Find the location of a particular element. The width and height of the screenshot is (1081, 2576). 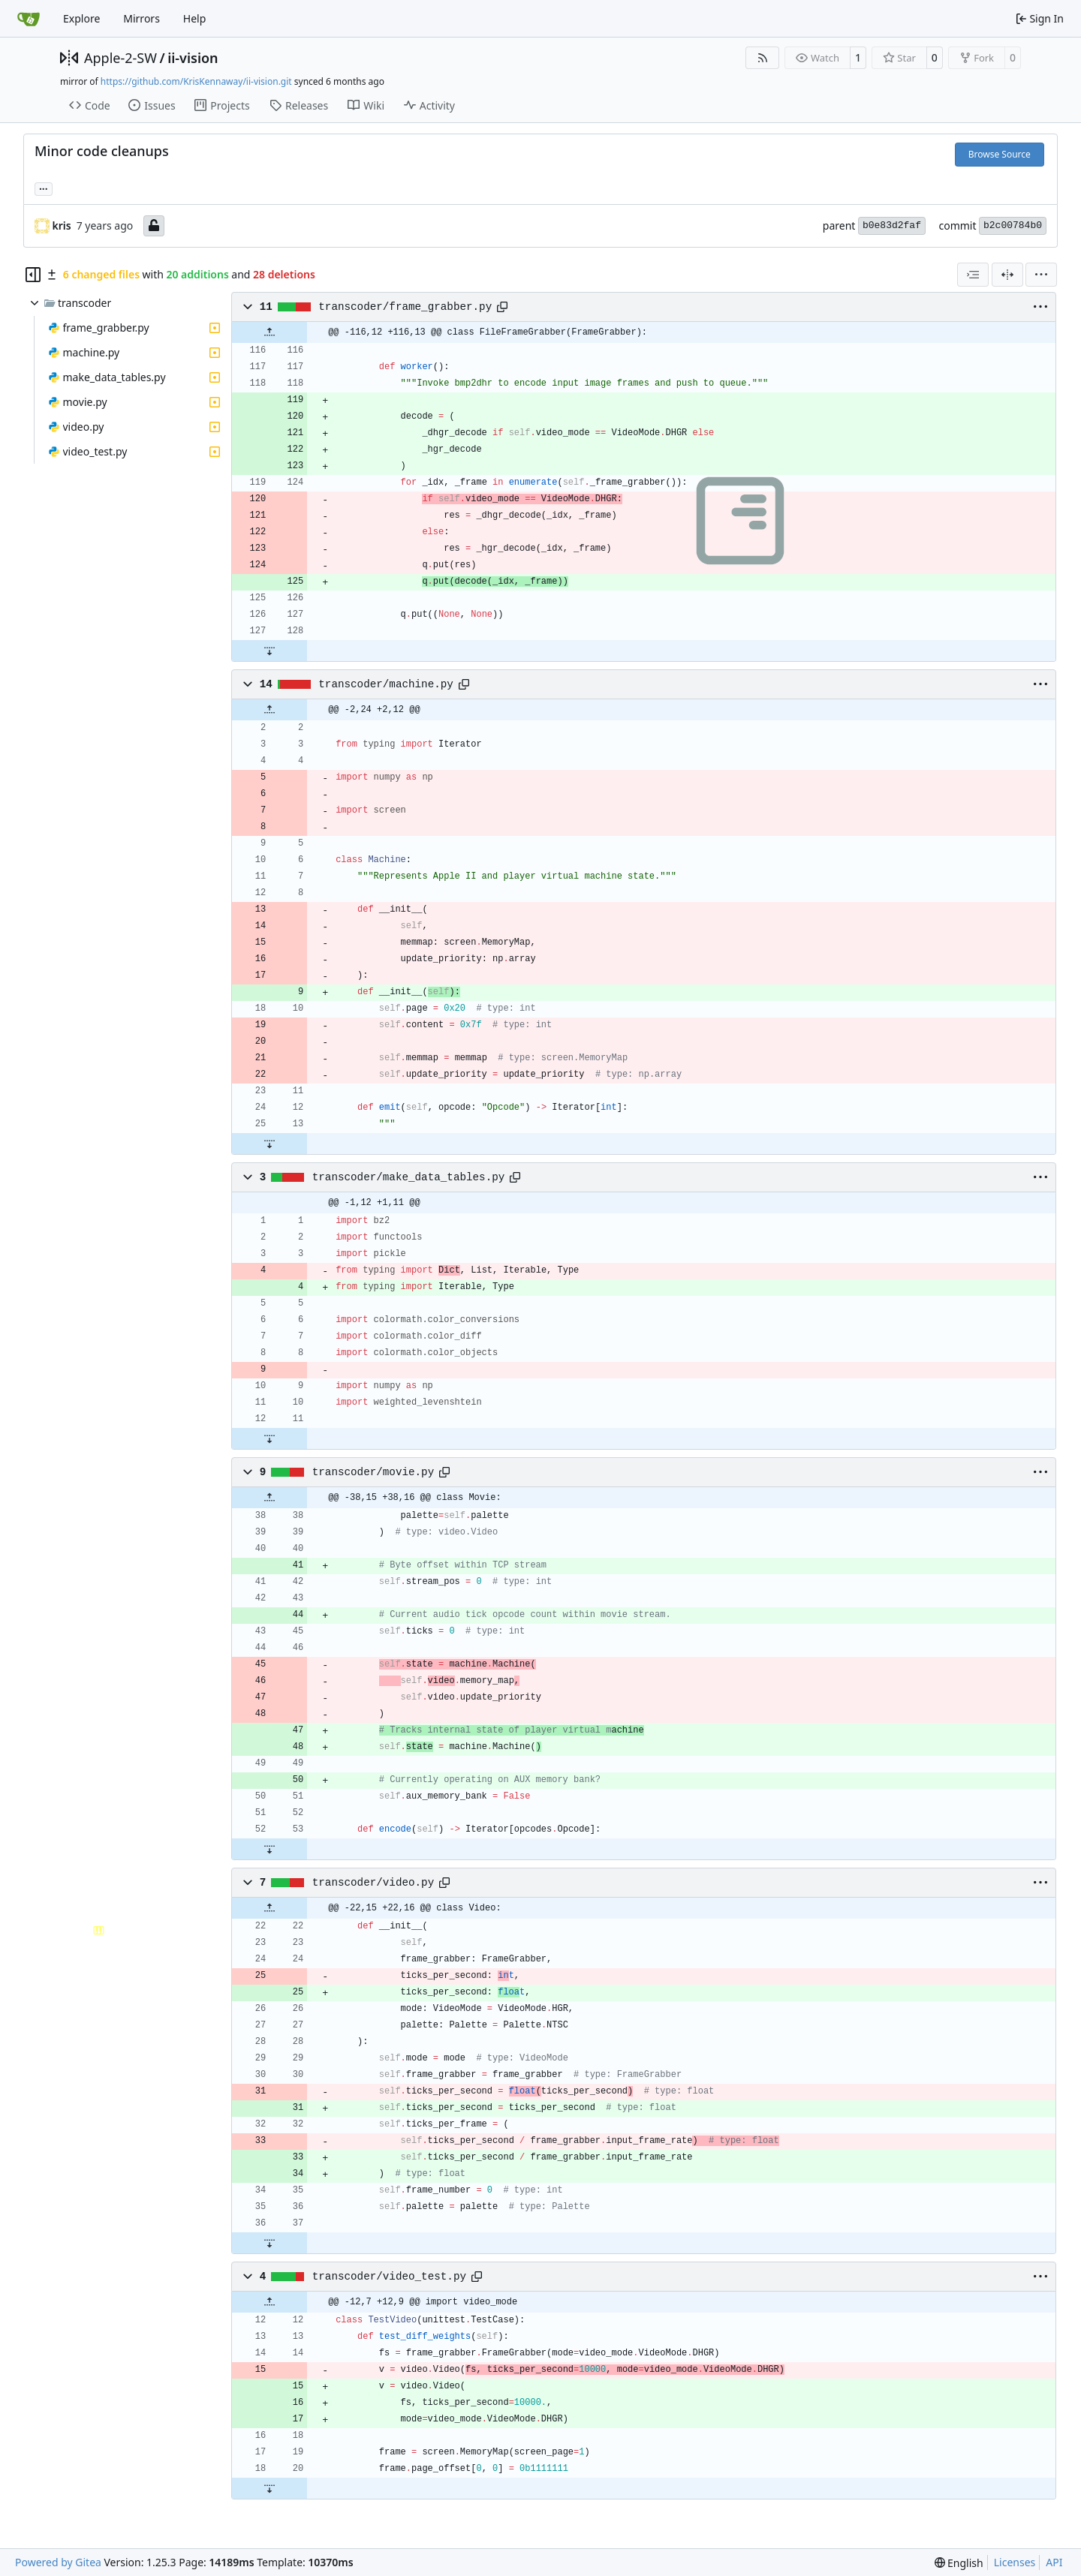

open piano or keyboard instrument app is located at coordinates (98, 1930).